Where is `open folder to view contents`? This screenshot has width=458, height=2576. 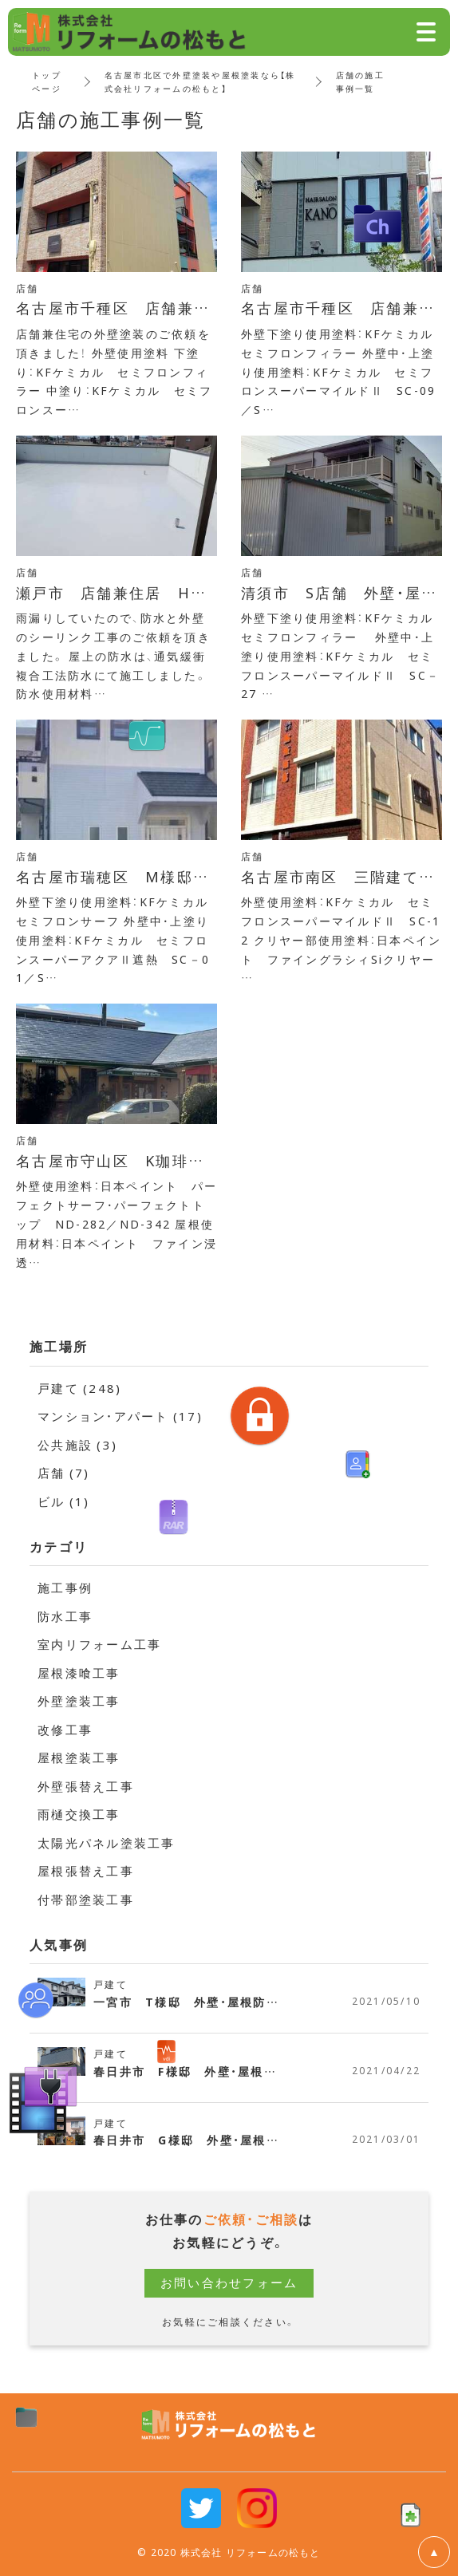
open folder to view contents is located at coordinates (26, 2417).